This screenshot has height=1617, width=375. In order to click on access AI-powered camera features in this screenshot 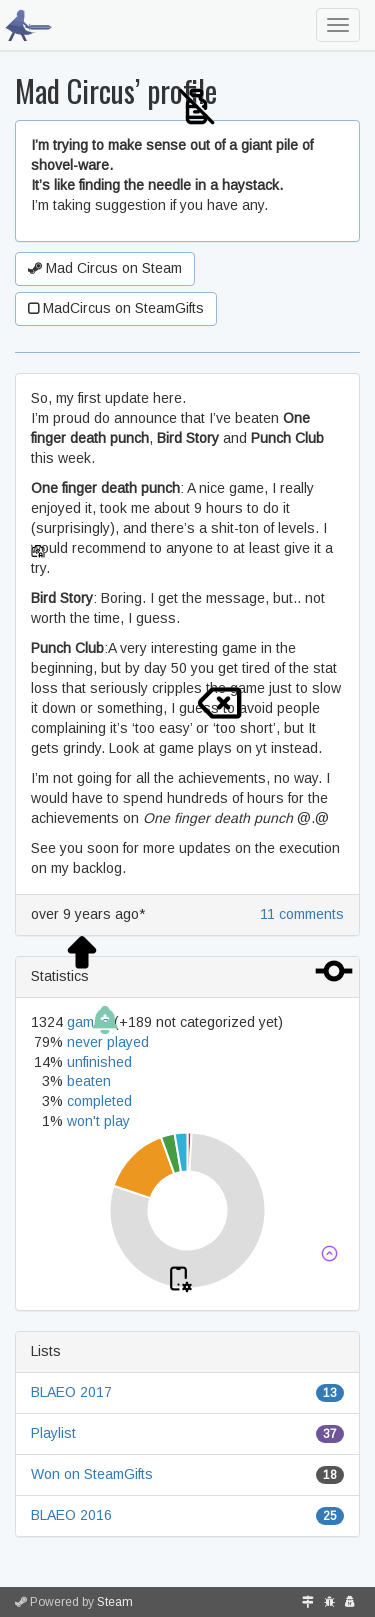, I will do `click(38, 551)`.